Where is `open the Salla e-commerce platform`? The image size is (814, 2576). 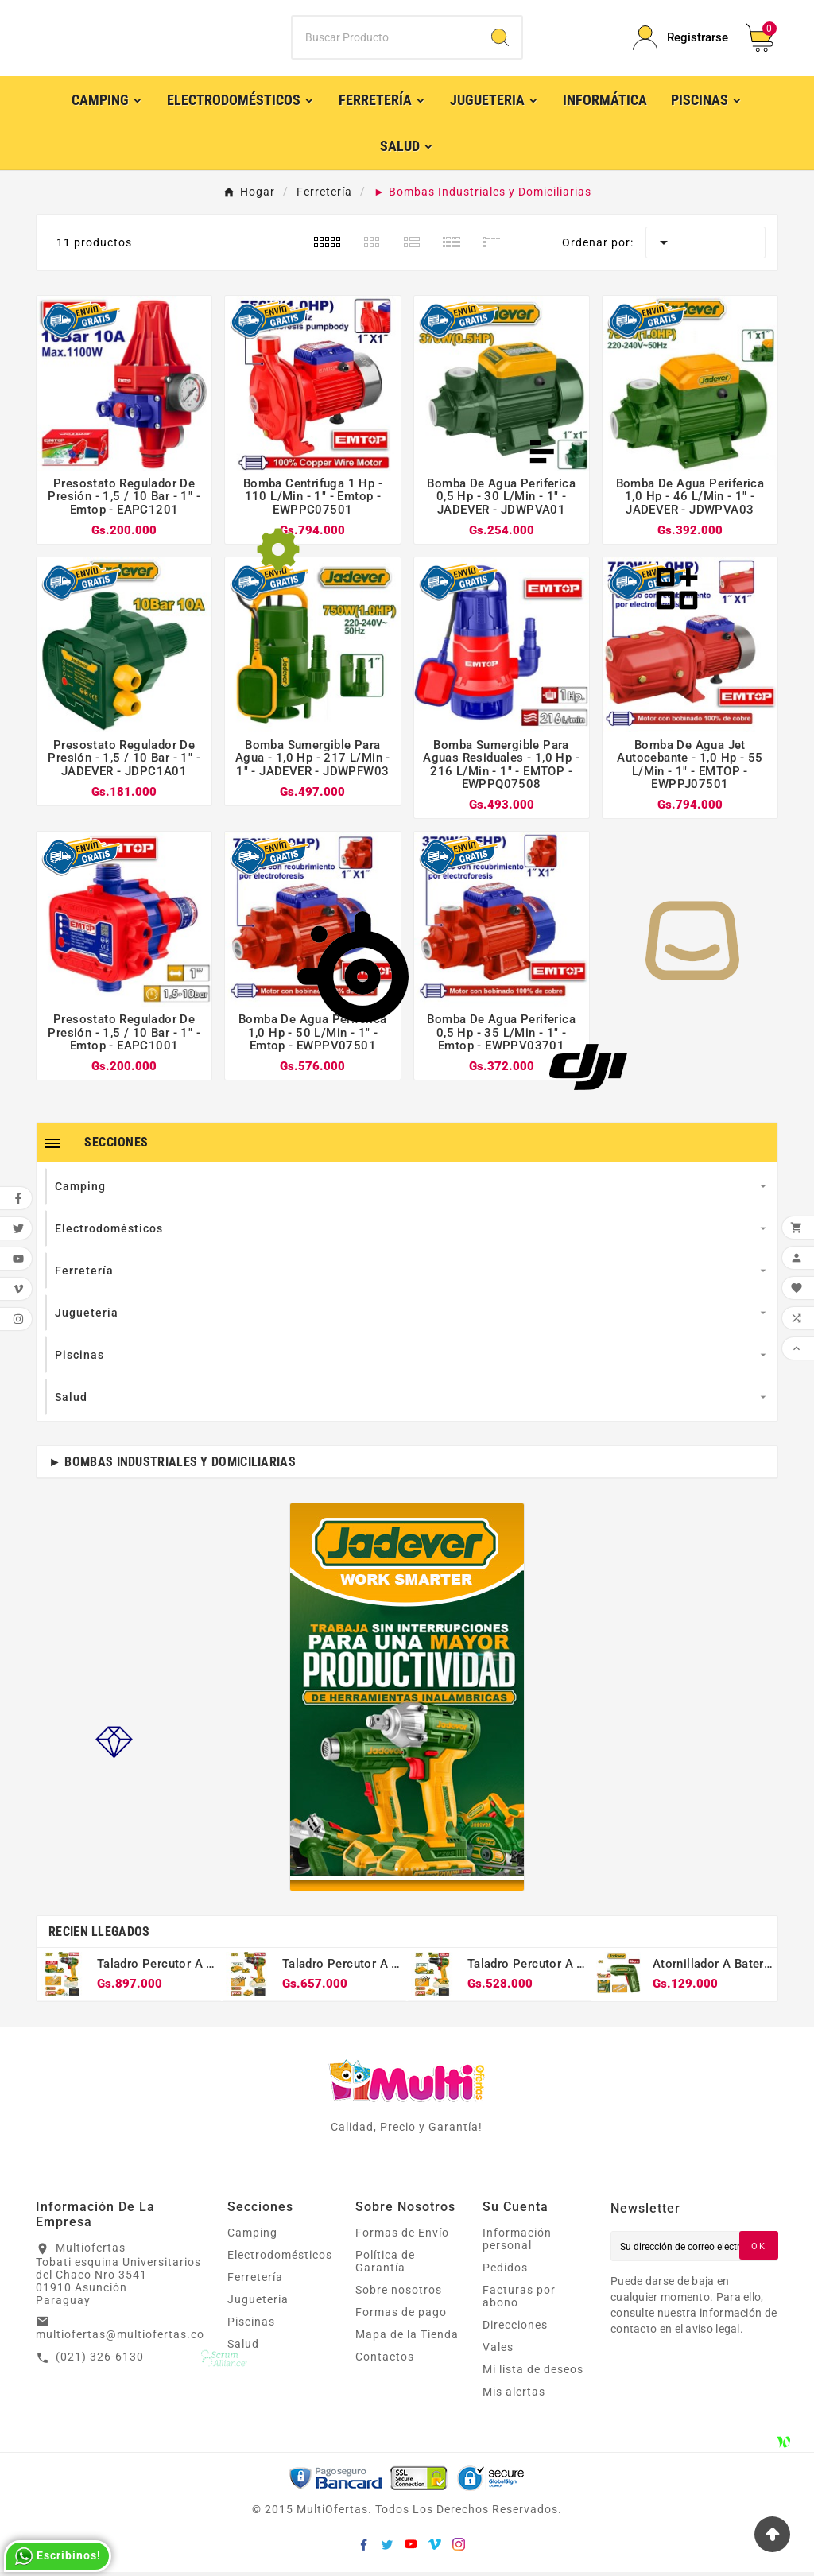 open the Salla e-commerce platform is located at coordinates (692, 941).